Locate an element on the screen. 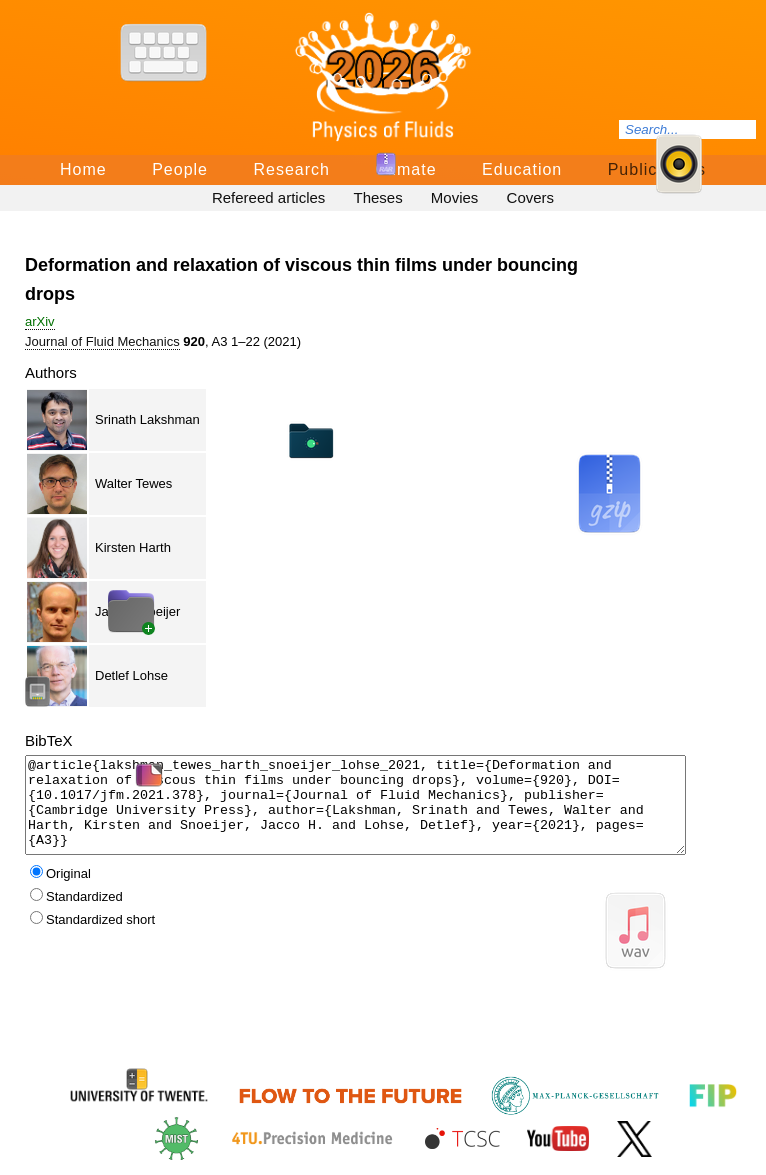 This screenshot has width=766, height=1175. access keyboard settings and preferences is located at coordinates (163, 52).